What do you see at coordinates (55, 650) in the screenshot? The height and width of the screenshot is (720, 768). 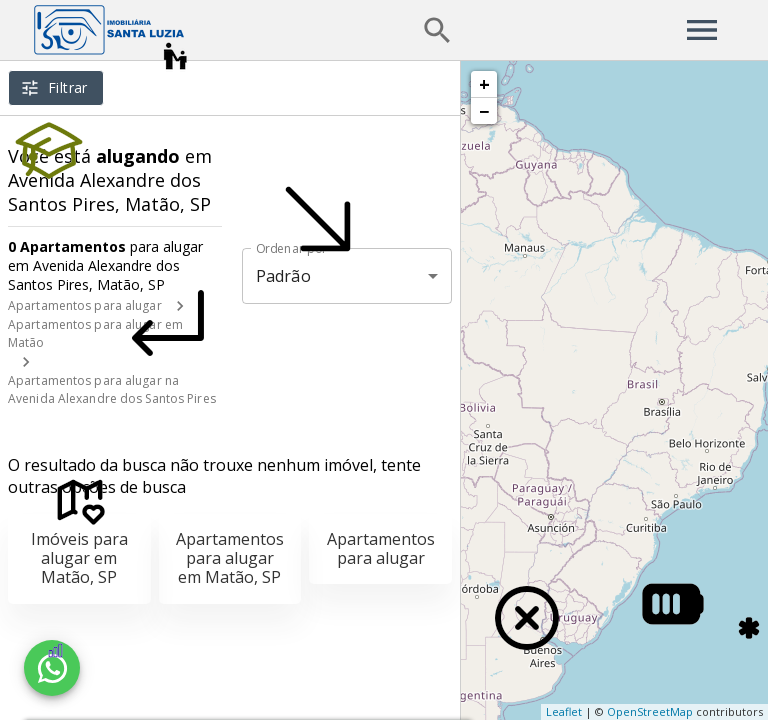 I see `view analytics and statistics` at bounding box center [55, 650].